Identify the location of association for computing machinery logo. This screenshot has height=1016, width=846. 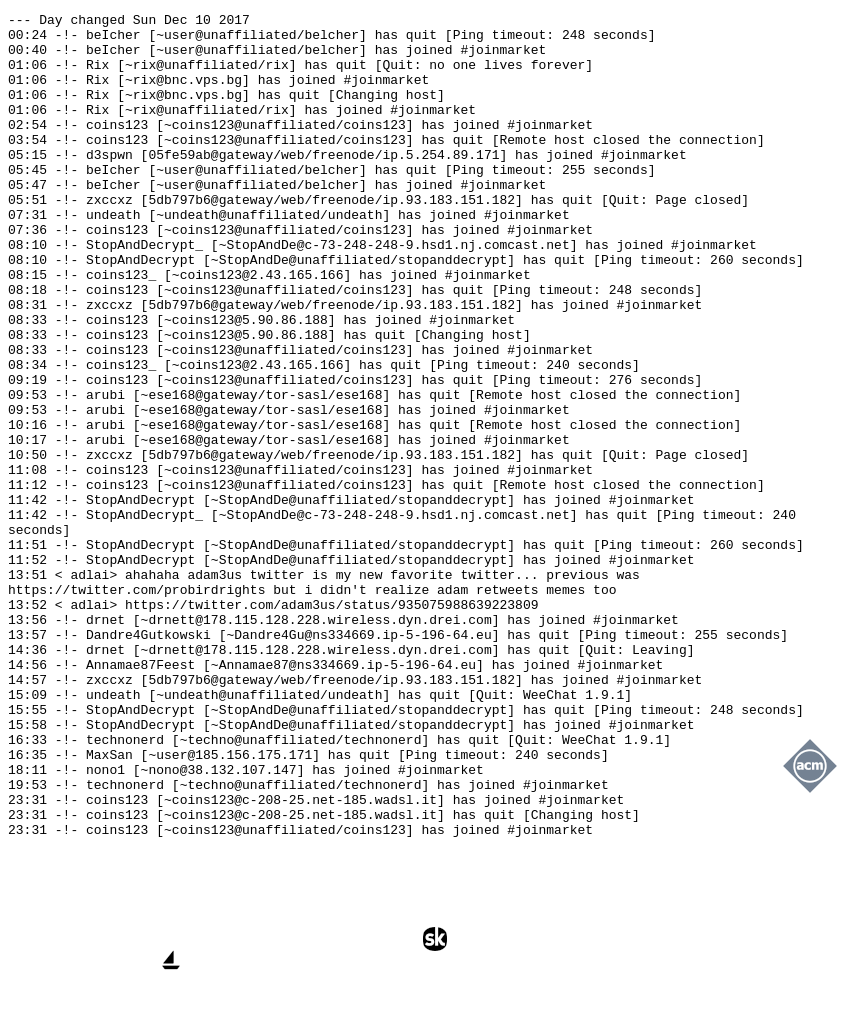
(810, 766).